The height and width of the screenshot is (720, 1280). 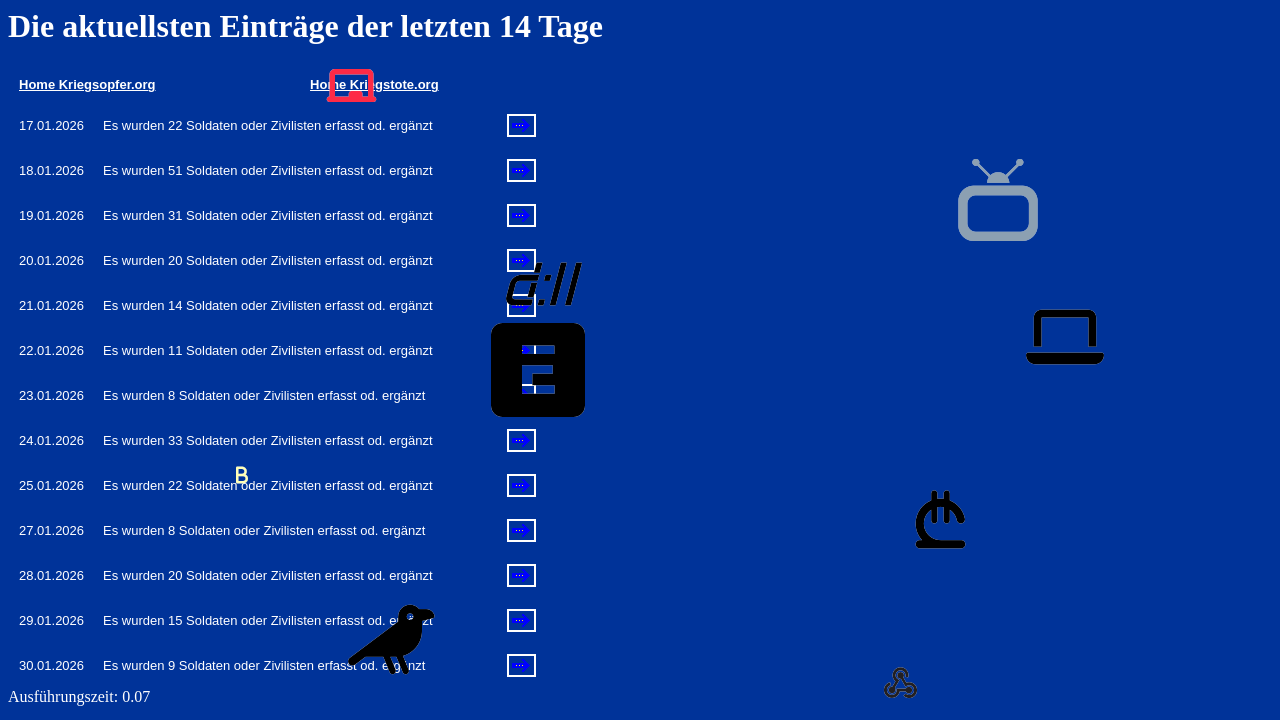 What do you see at coordinates (391, 639) in the screenshot?
I see `crow icon from fontawesome icon set` at bounding box center [391, 639].